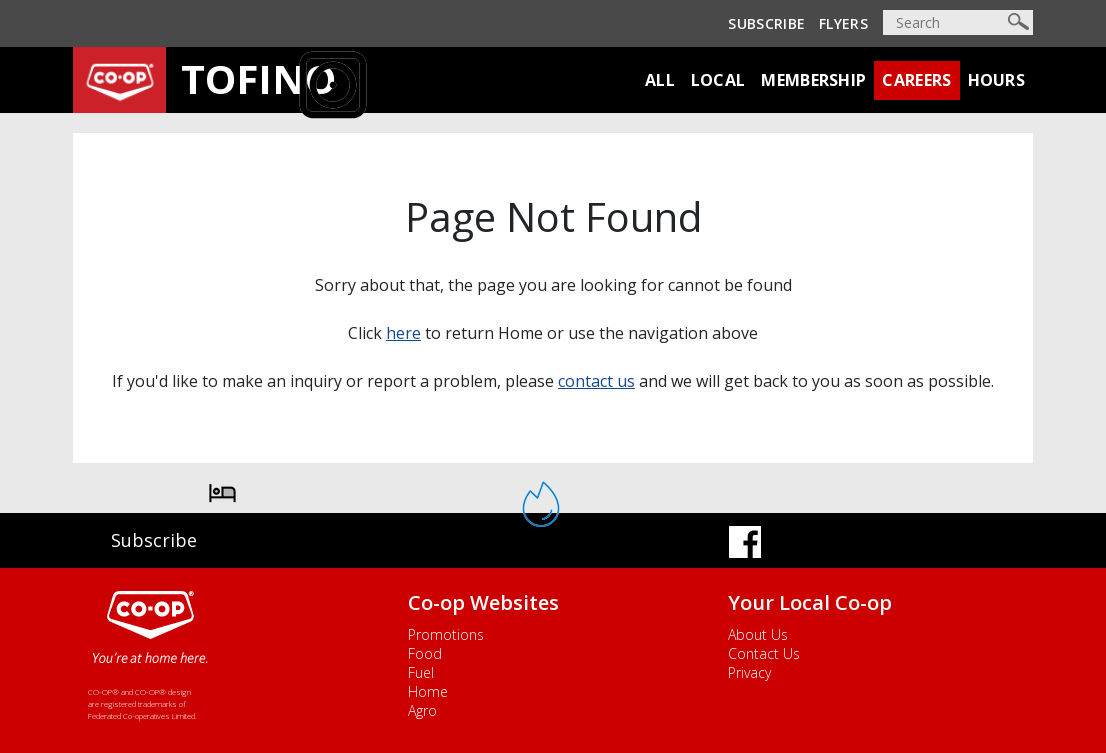 The image size is (1106, 753). I want to click on indicates trending or popular content, so click(541, 505).